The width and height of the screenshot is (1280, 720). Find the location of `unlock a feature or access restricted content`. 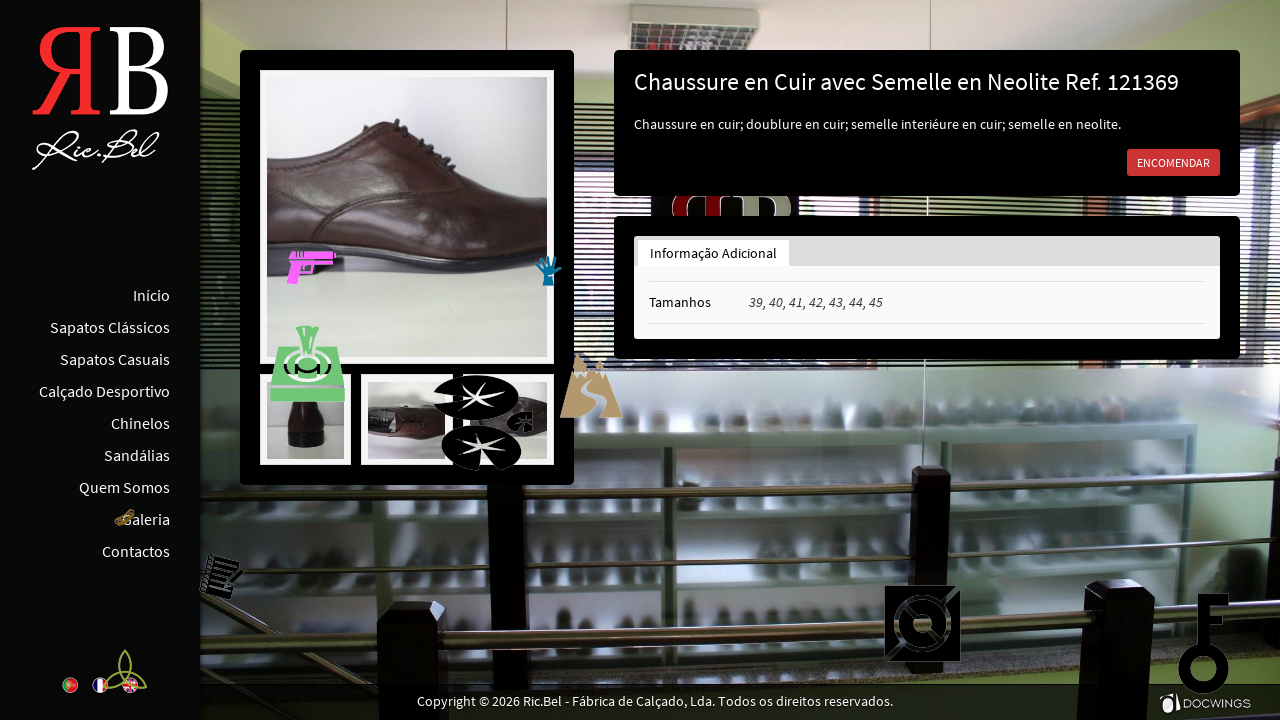

unlock a feature or access restricted content is located at coordinates (1203, 643).